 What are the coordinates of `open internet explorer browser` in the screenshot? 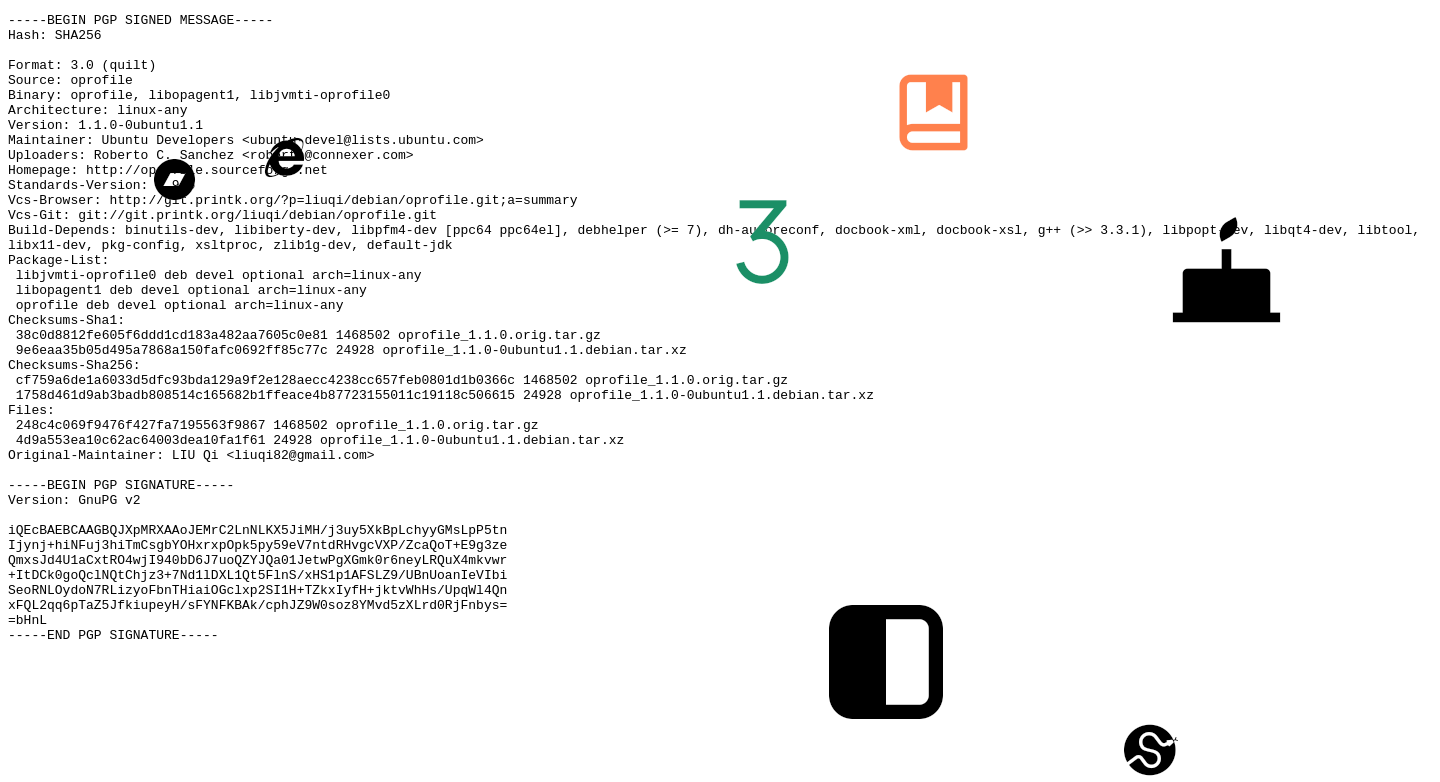 It's located at (284, 157).